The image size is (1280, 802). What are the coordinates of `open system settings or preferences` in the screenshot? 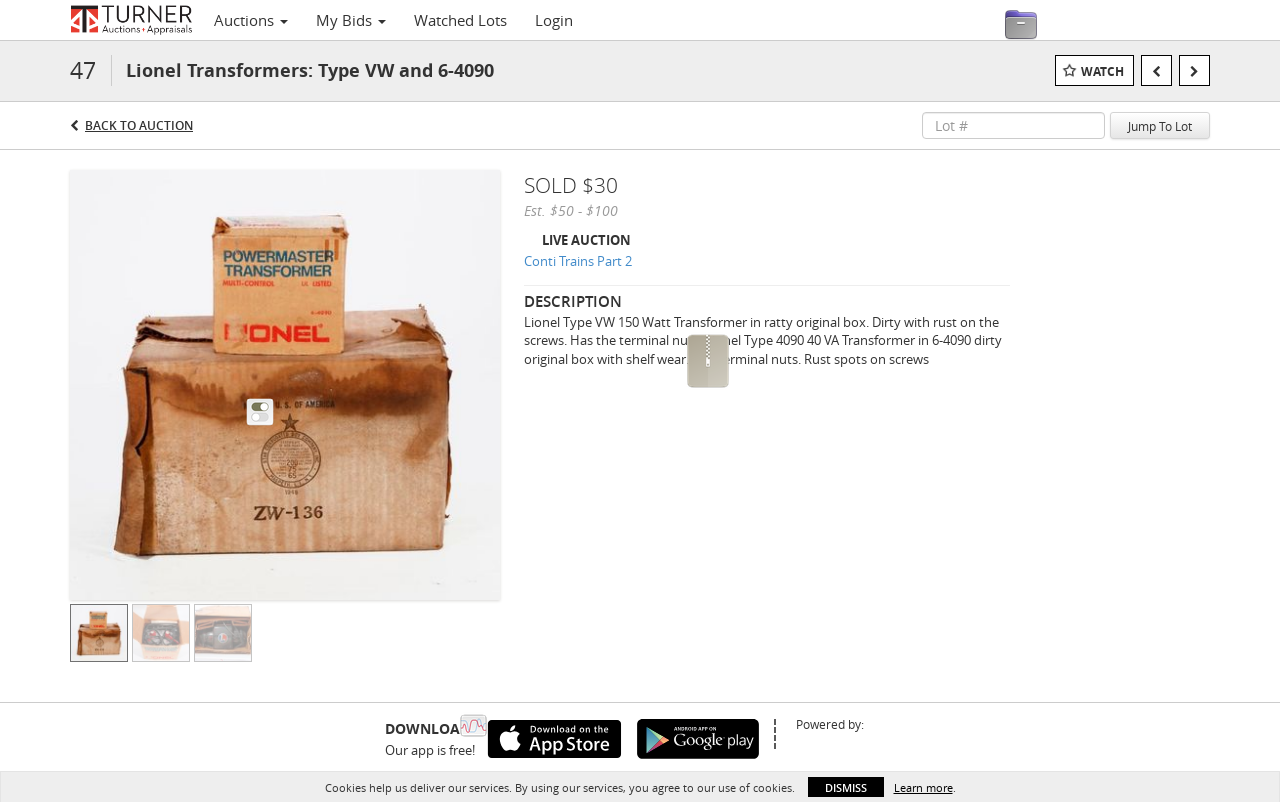 It's located at (260, 412).